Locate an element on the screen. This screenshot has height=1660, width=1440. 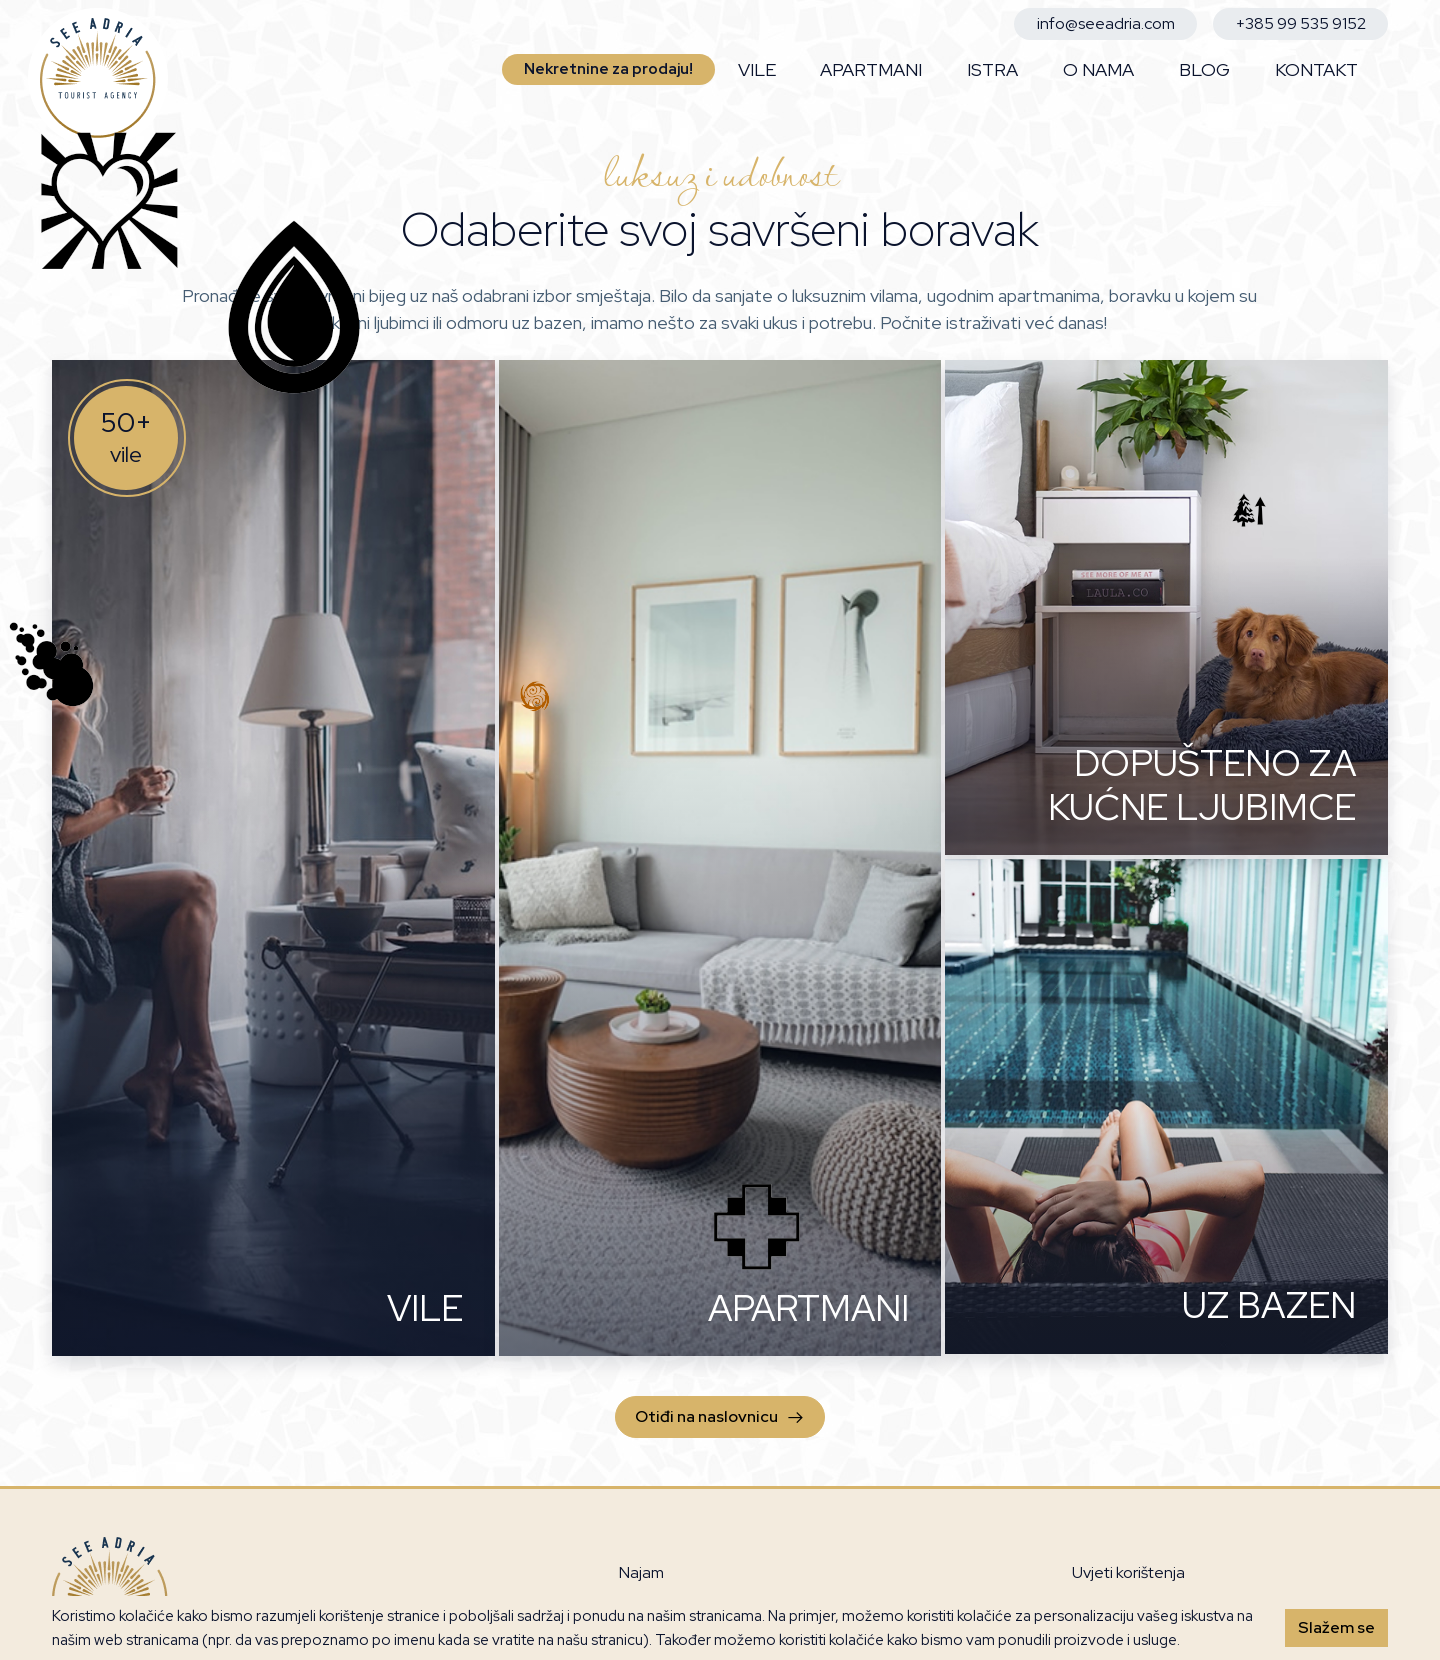
access health or medical features is located at coordinates (757, 1226).